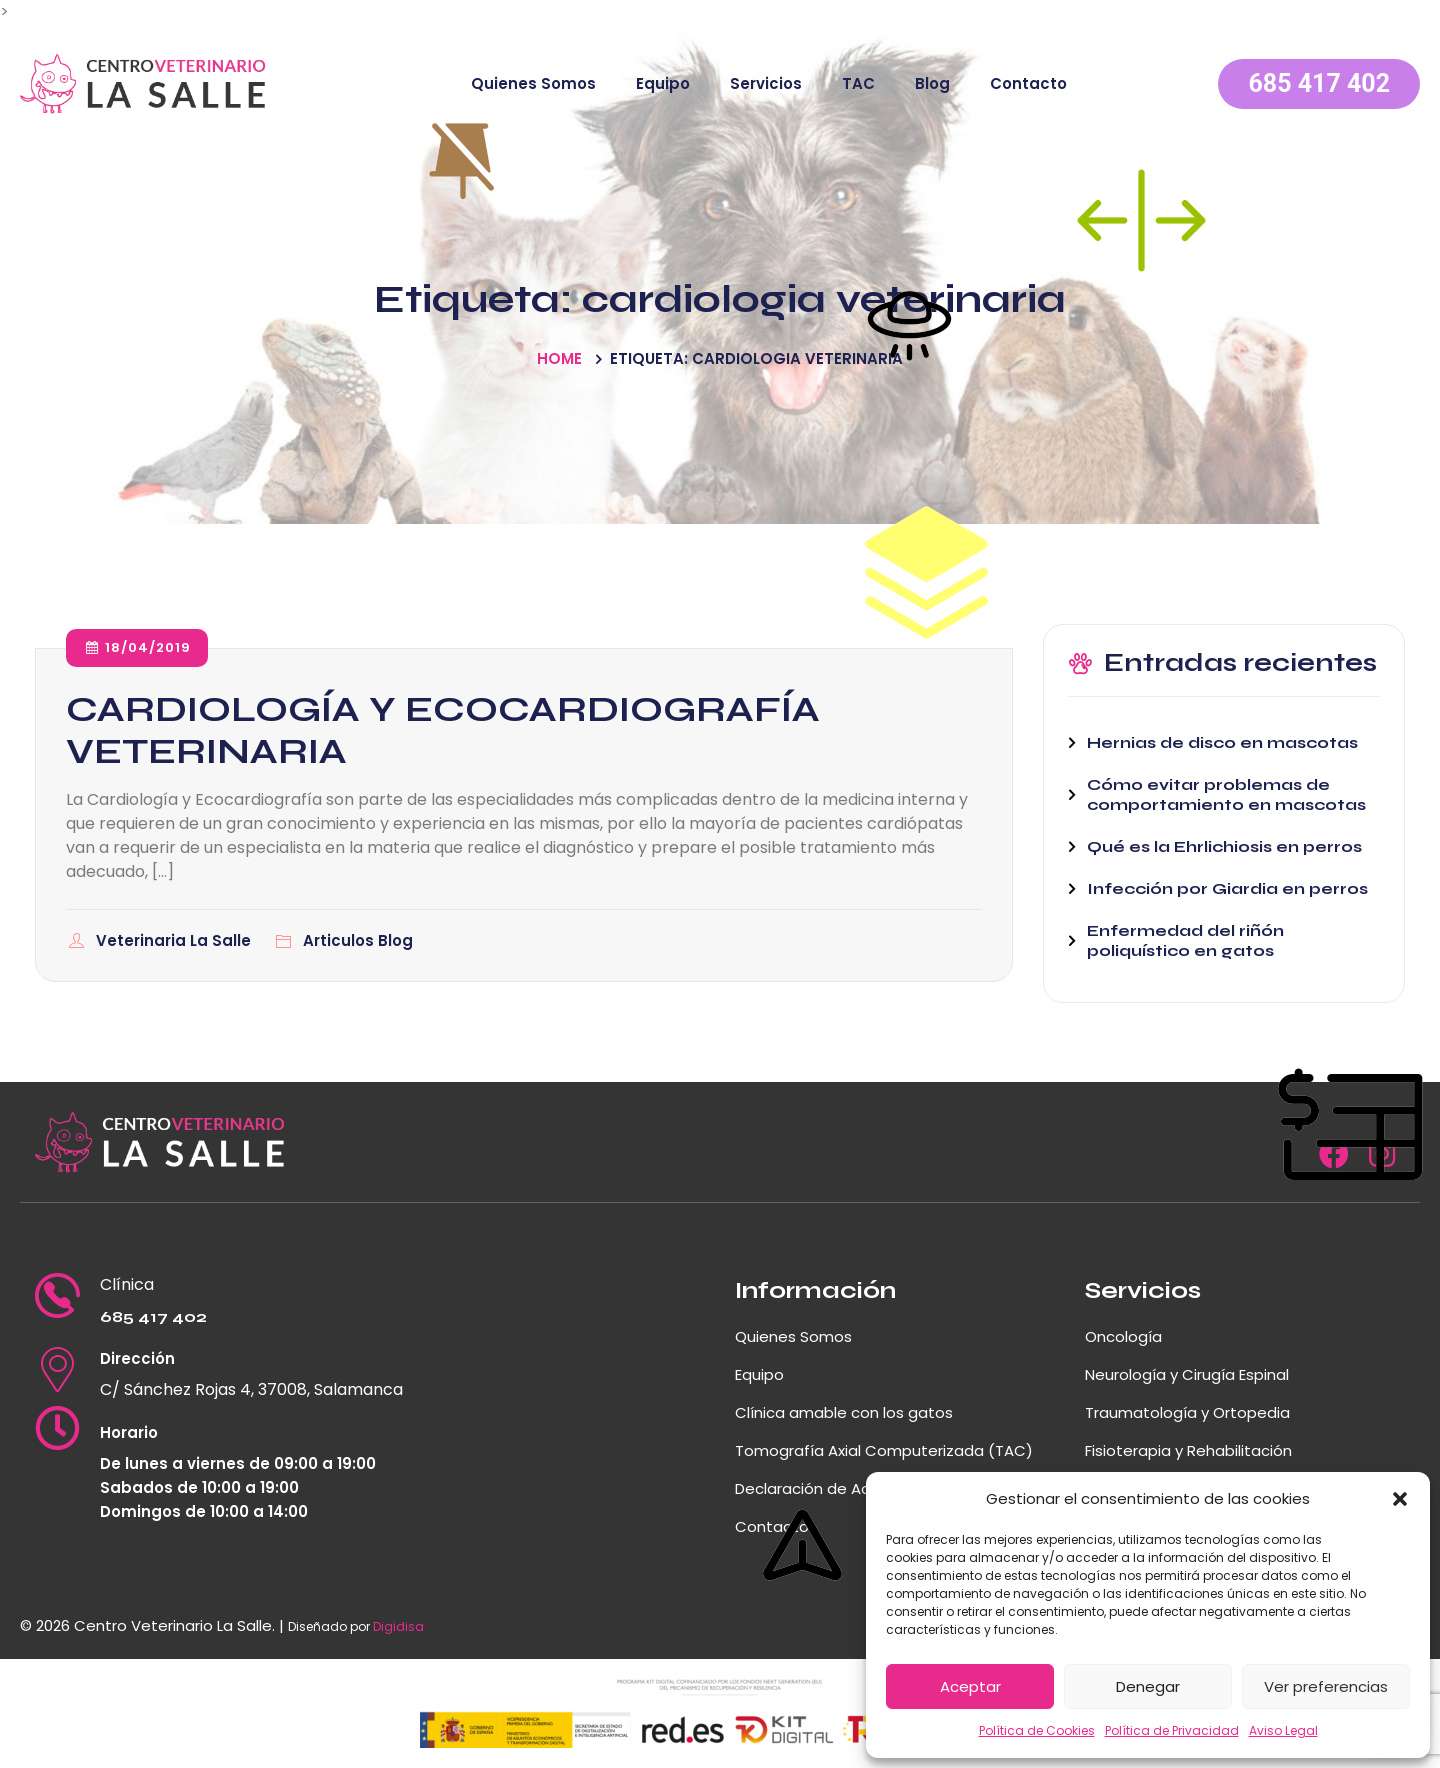 The image size is (1440, 1768). Describe the element at coordinates (1141, 220) in the screenshot. I see `expand content horizontally` at that location.